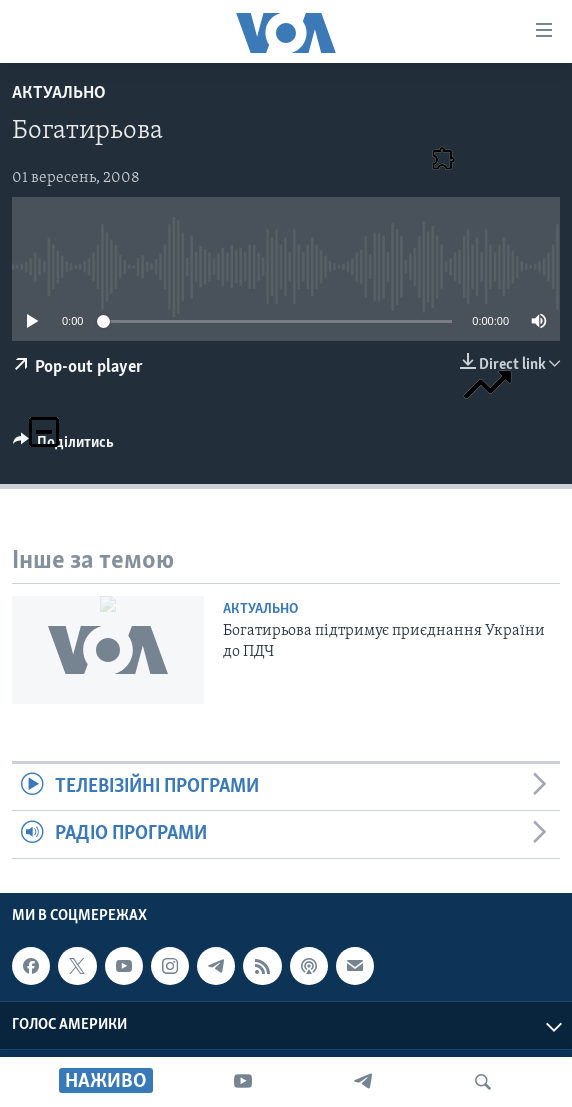 This screenshot has height=1107, width=572. I want to click on access browser extensions or add-ons, so click(444, 158).